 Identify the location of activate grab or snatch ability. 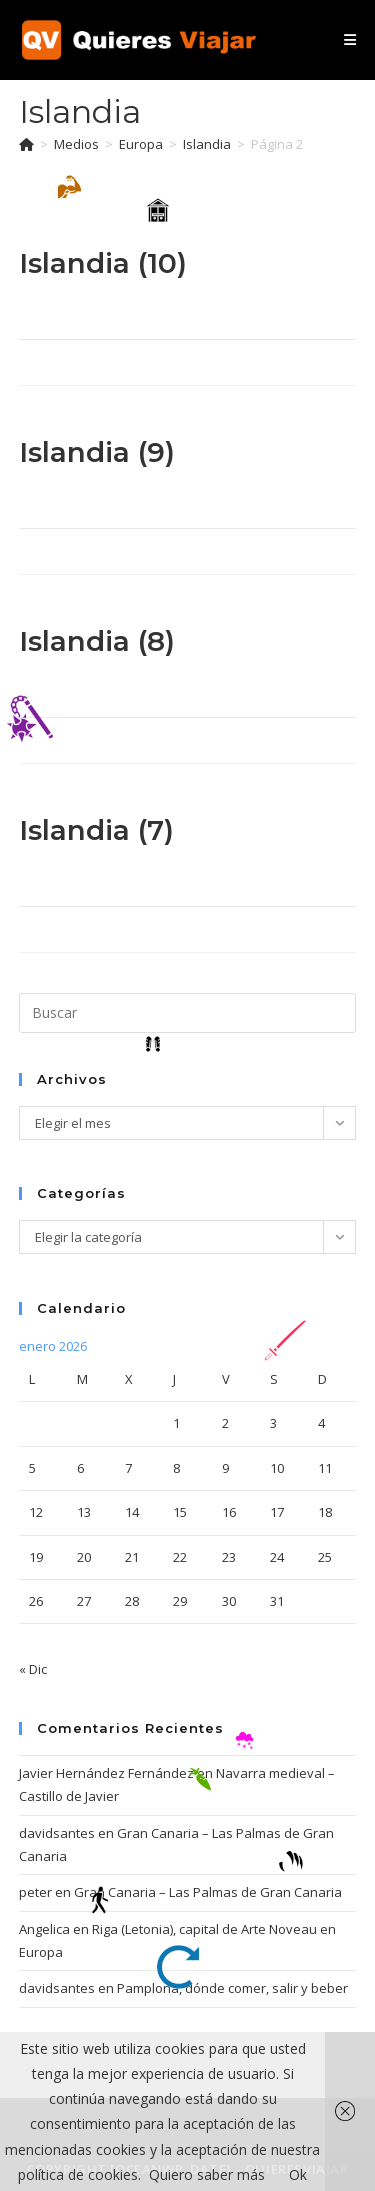
(291, 1863).